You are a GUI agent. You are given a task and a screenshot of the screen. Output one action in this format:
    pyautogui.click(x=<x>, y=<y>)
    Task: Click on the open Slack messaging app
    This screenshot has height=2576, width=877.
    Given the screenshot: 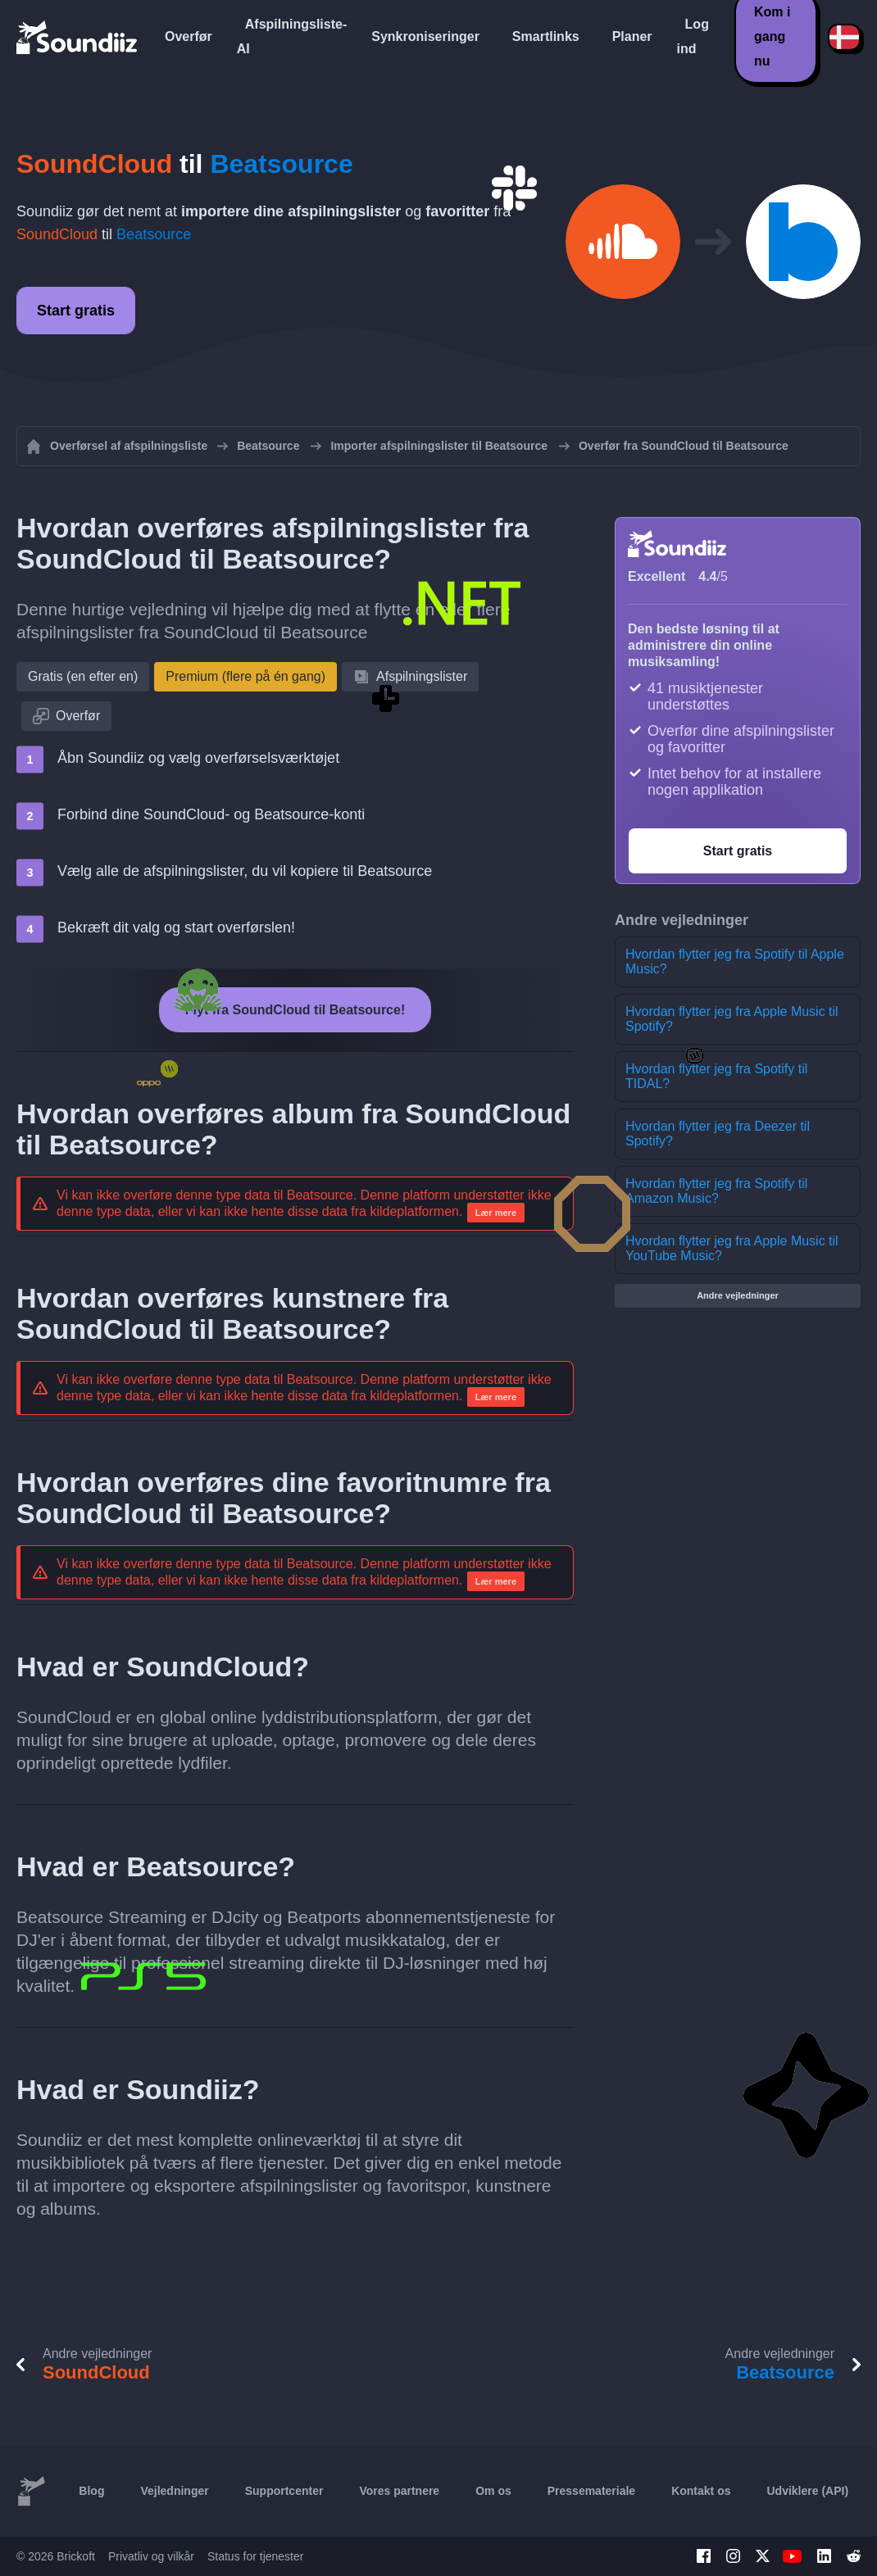 What is the action you would take?
    pyautogui.click(x=514, y=188)
    